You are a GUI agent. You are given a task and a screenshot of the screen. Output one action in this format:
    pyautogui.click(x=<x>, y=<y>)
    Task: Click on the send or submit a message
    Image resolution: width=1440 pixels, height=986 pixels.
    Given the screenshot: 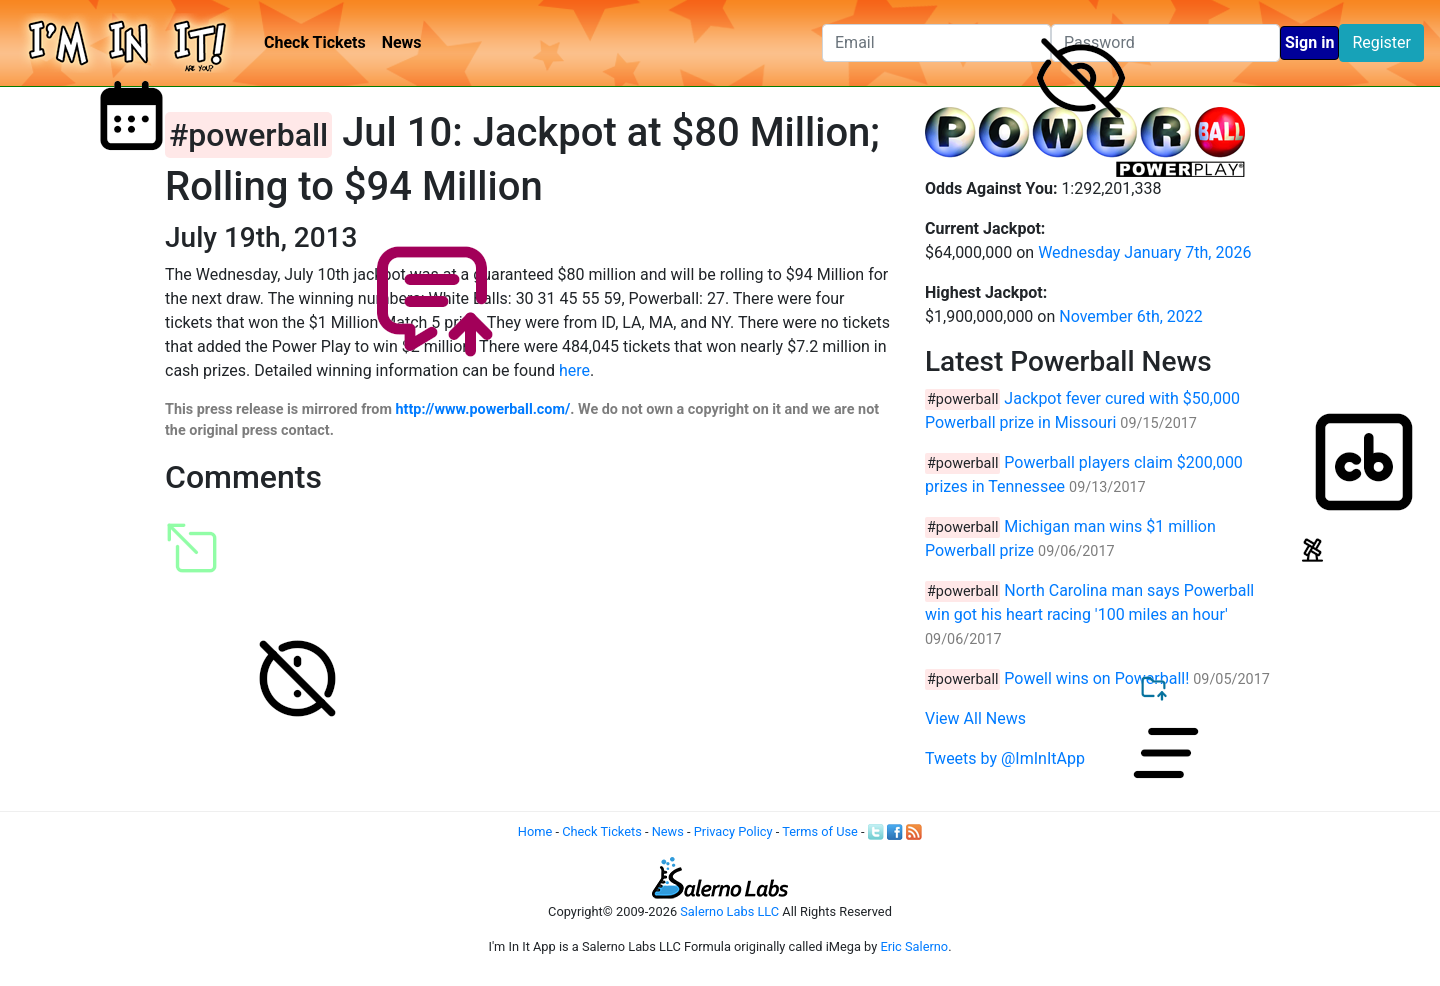 What is the action you would take?
    pyautogui.click(x=432, y=296)
    